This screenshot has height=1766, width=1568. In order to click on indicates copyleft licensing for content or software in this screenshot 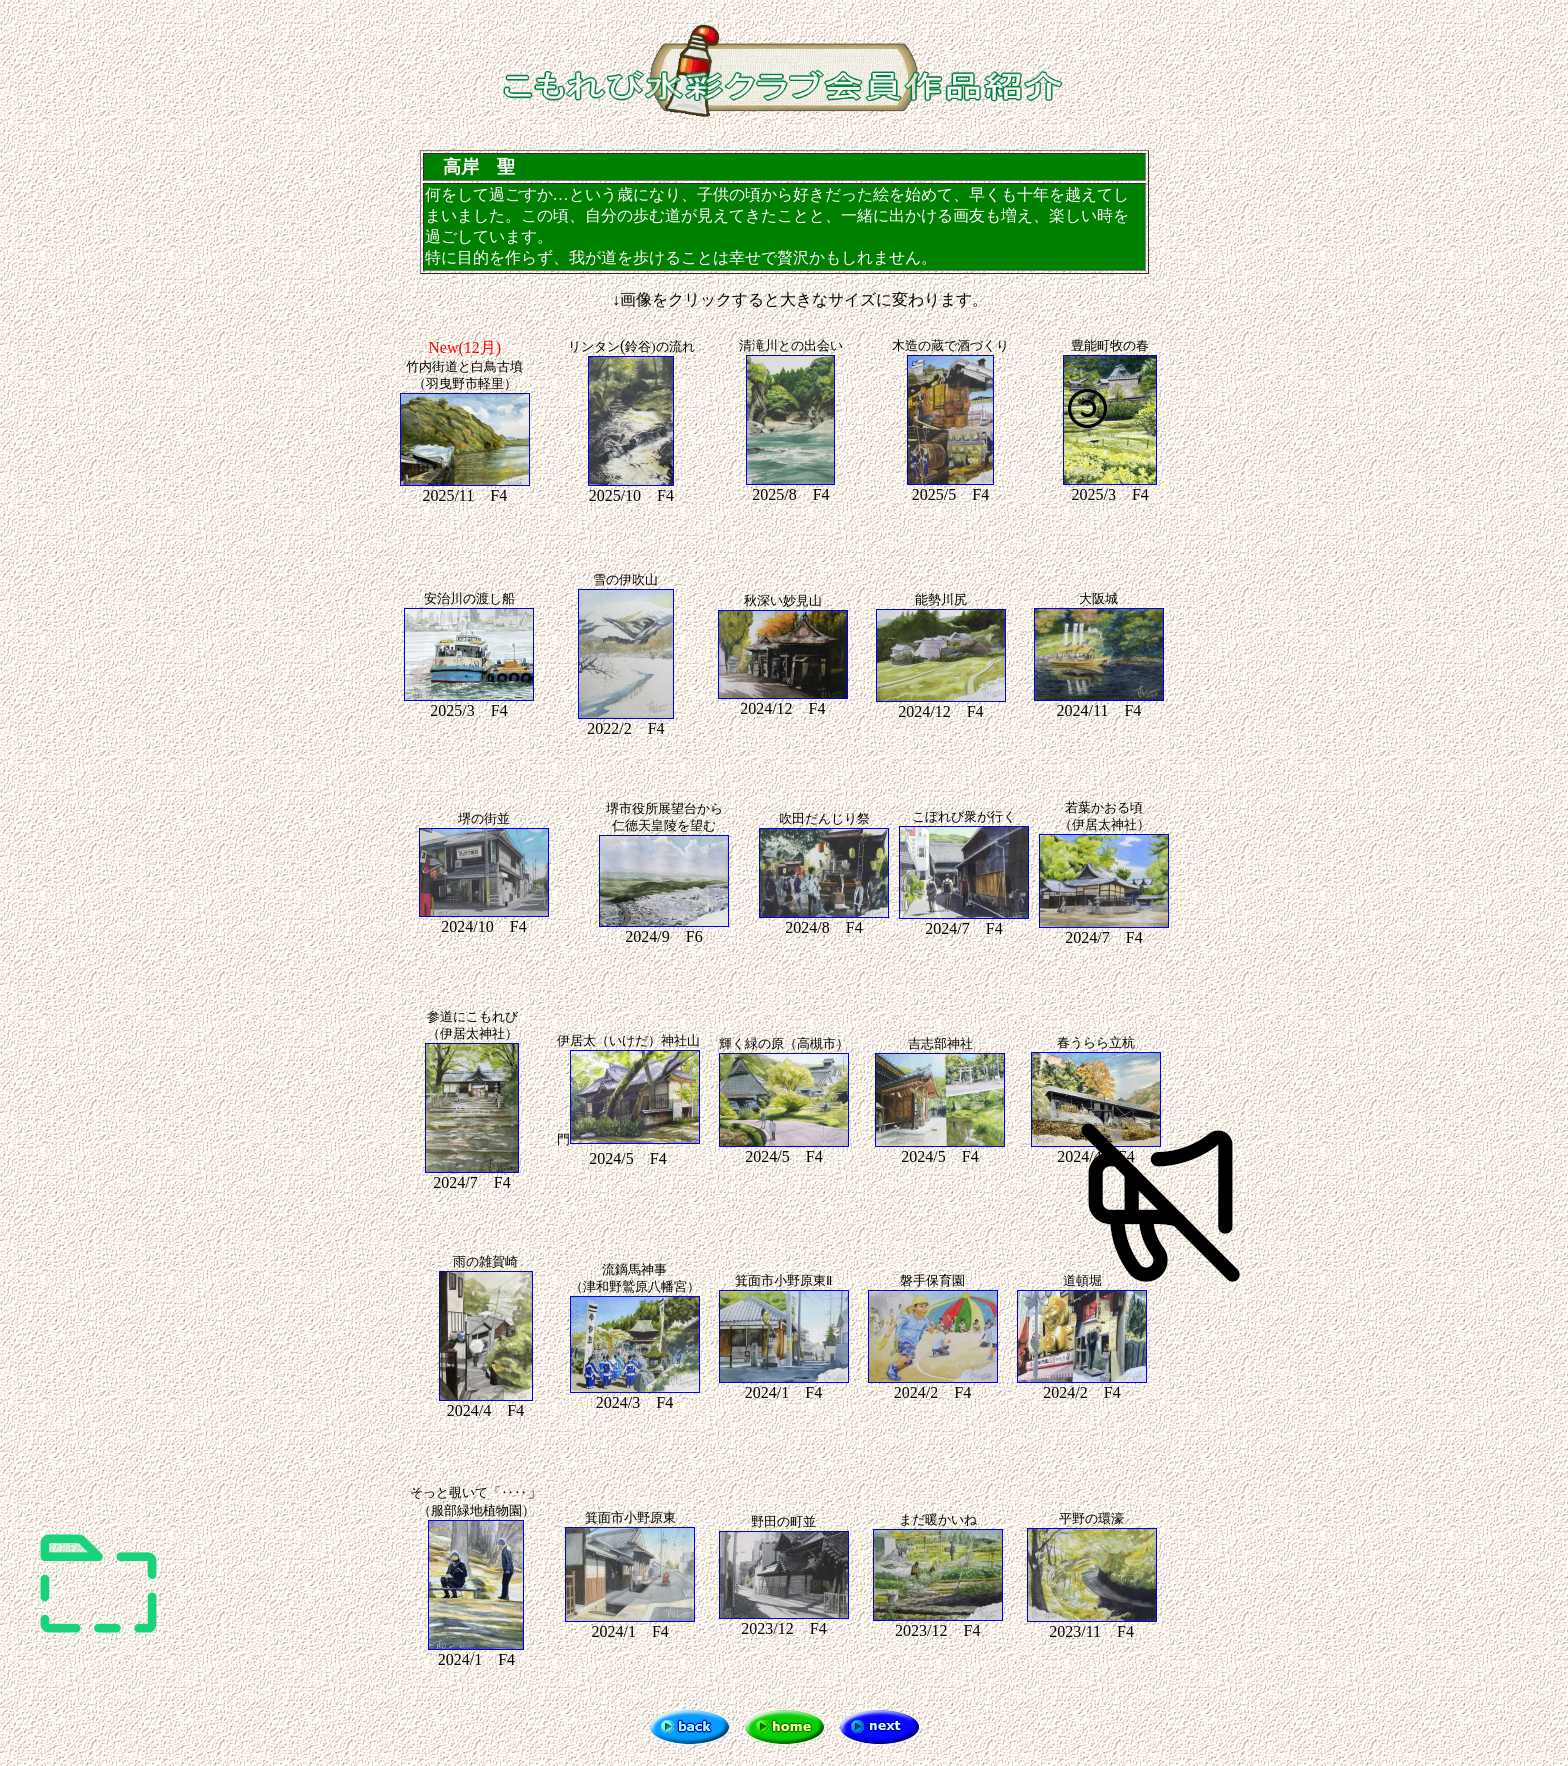, I will do `click(1087, 408)`.